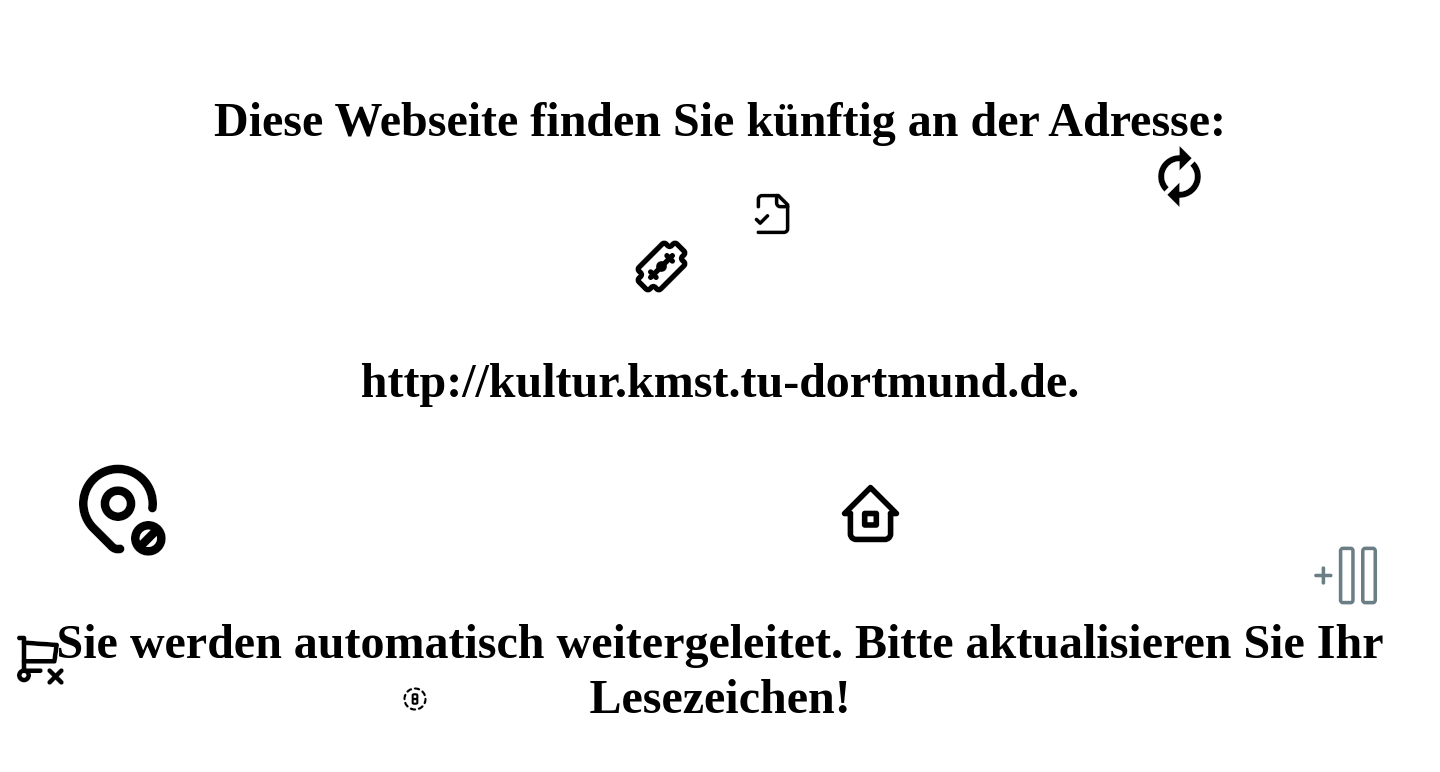 Image resolution: width=1440 pixels, height=772 pixels. Describe the element at coordinates (415, 699) in the screenshot. I see `step 8 in a multi-step process` at that location.